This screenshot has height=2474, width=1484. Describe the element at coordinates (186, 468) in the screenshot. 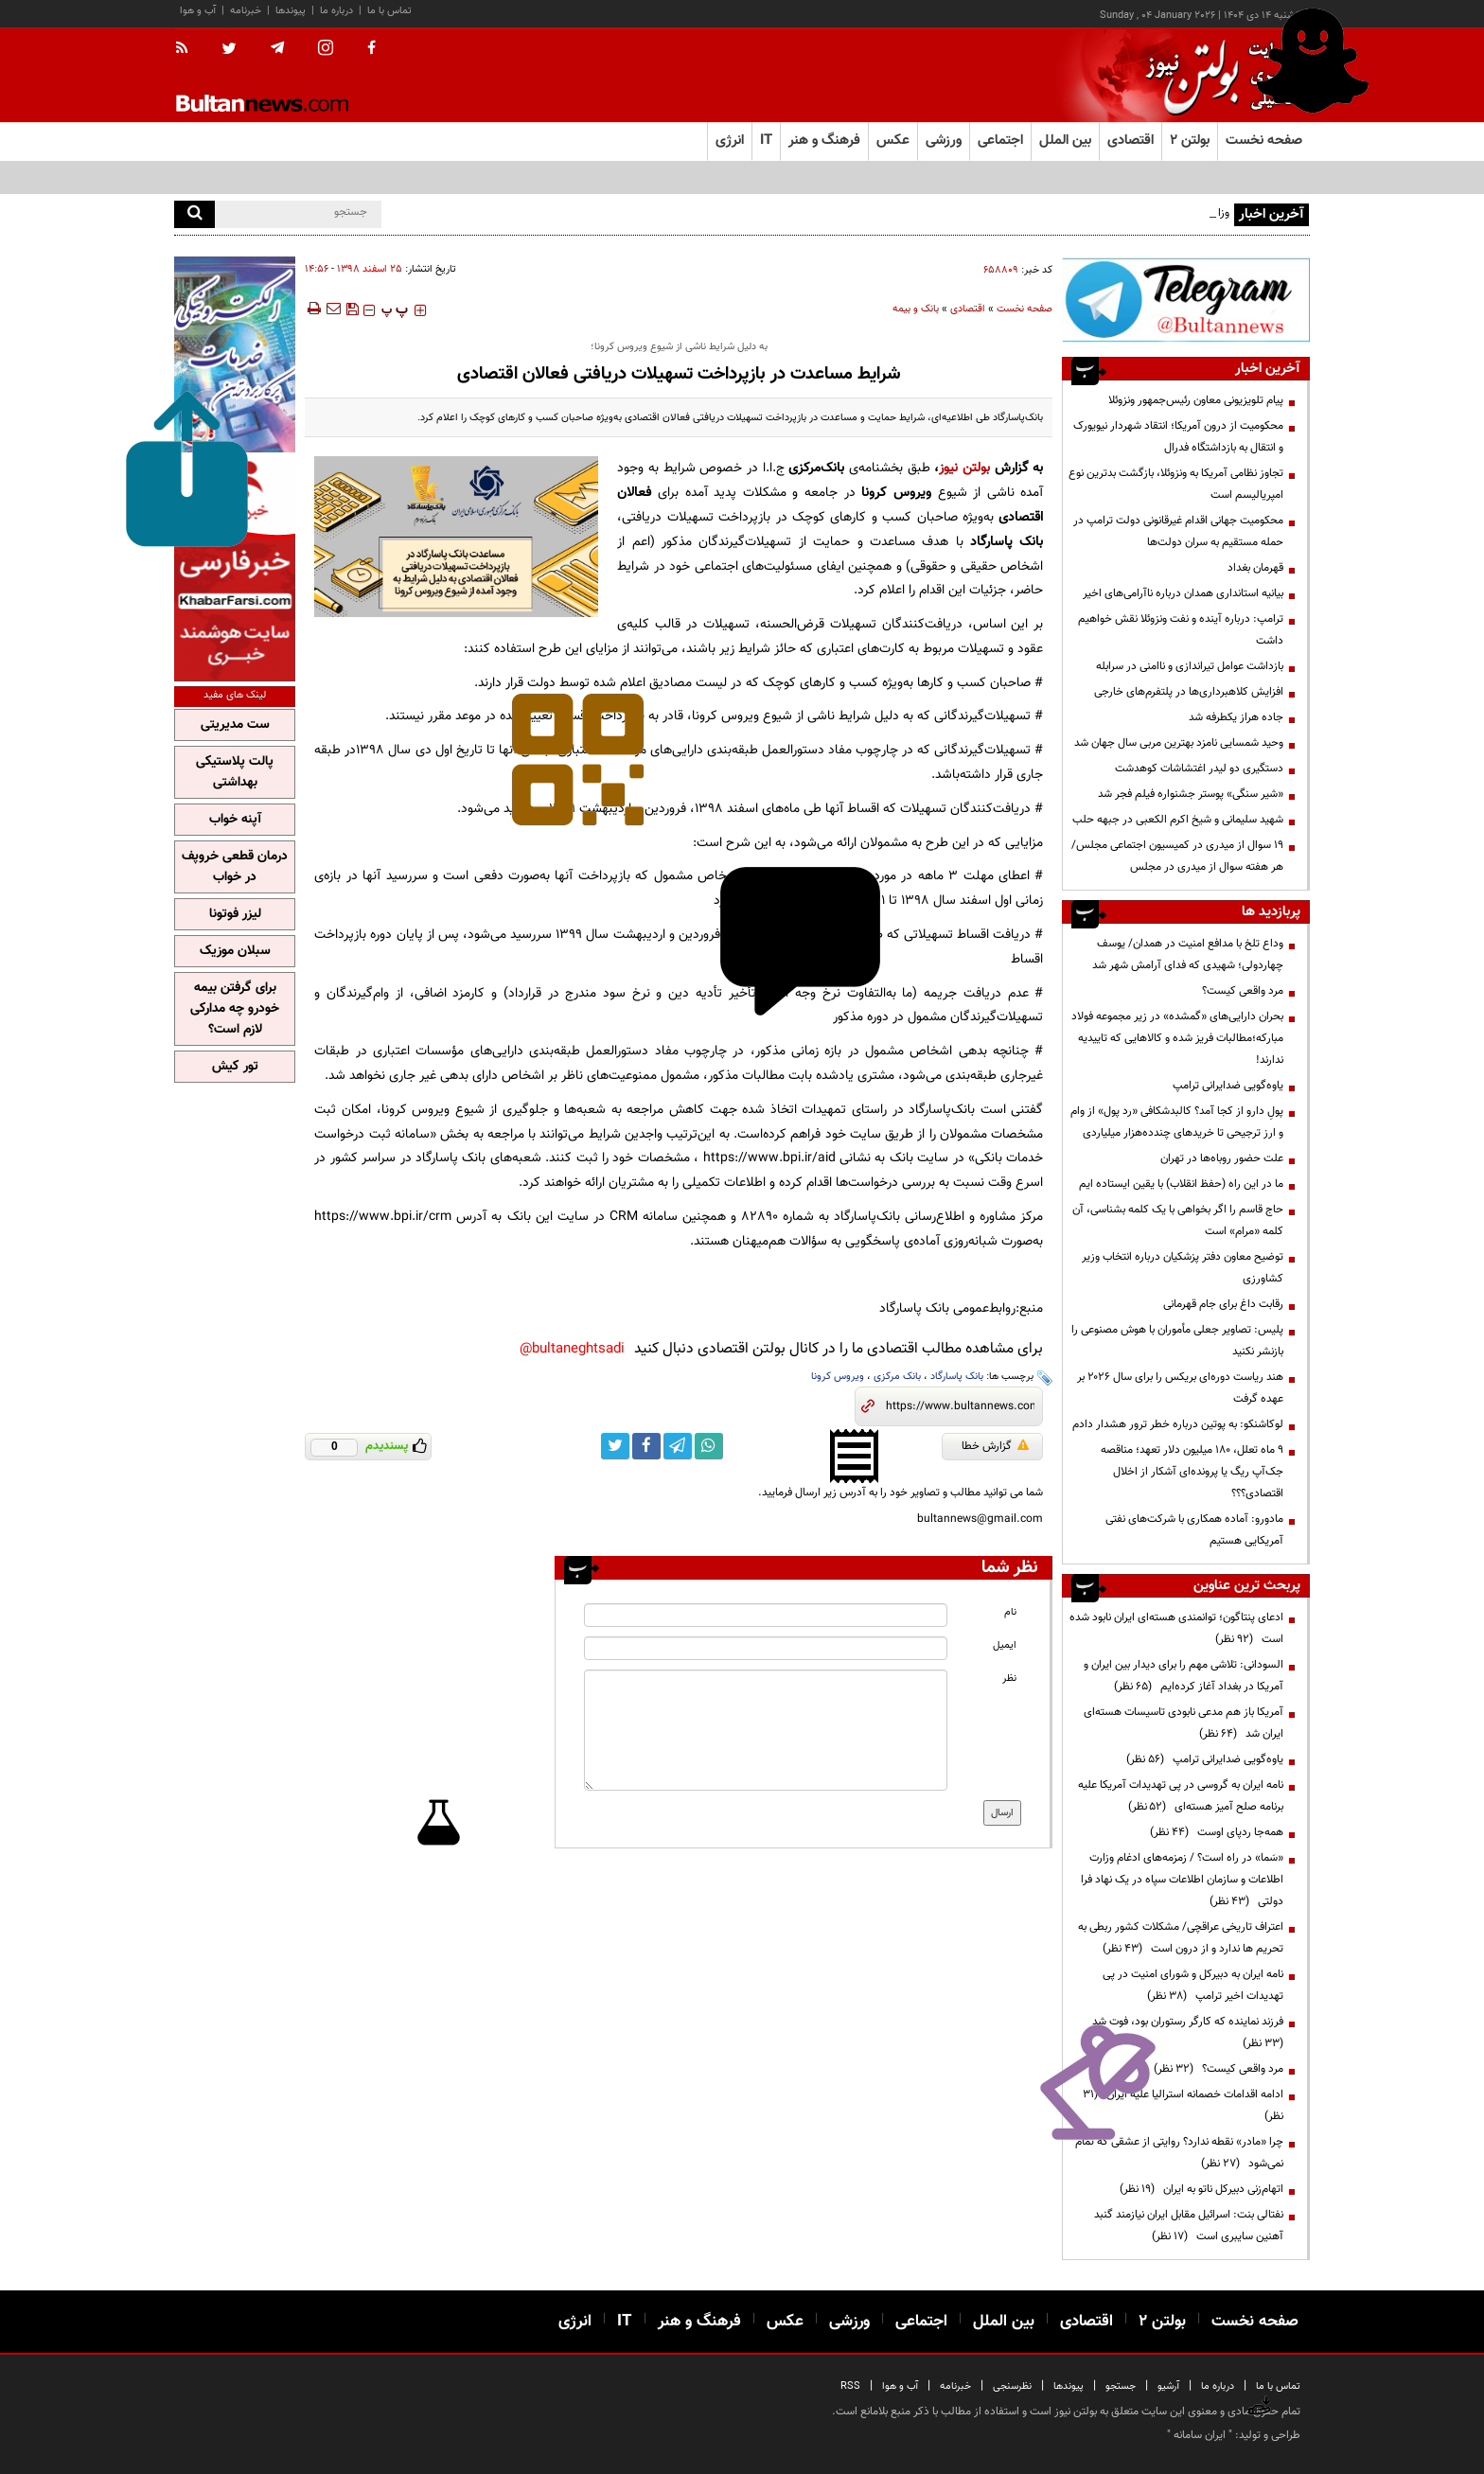

I see `share this content` at that location.